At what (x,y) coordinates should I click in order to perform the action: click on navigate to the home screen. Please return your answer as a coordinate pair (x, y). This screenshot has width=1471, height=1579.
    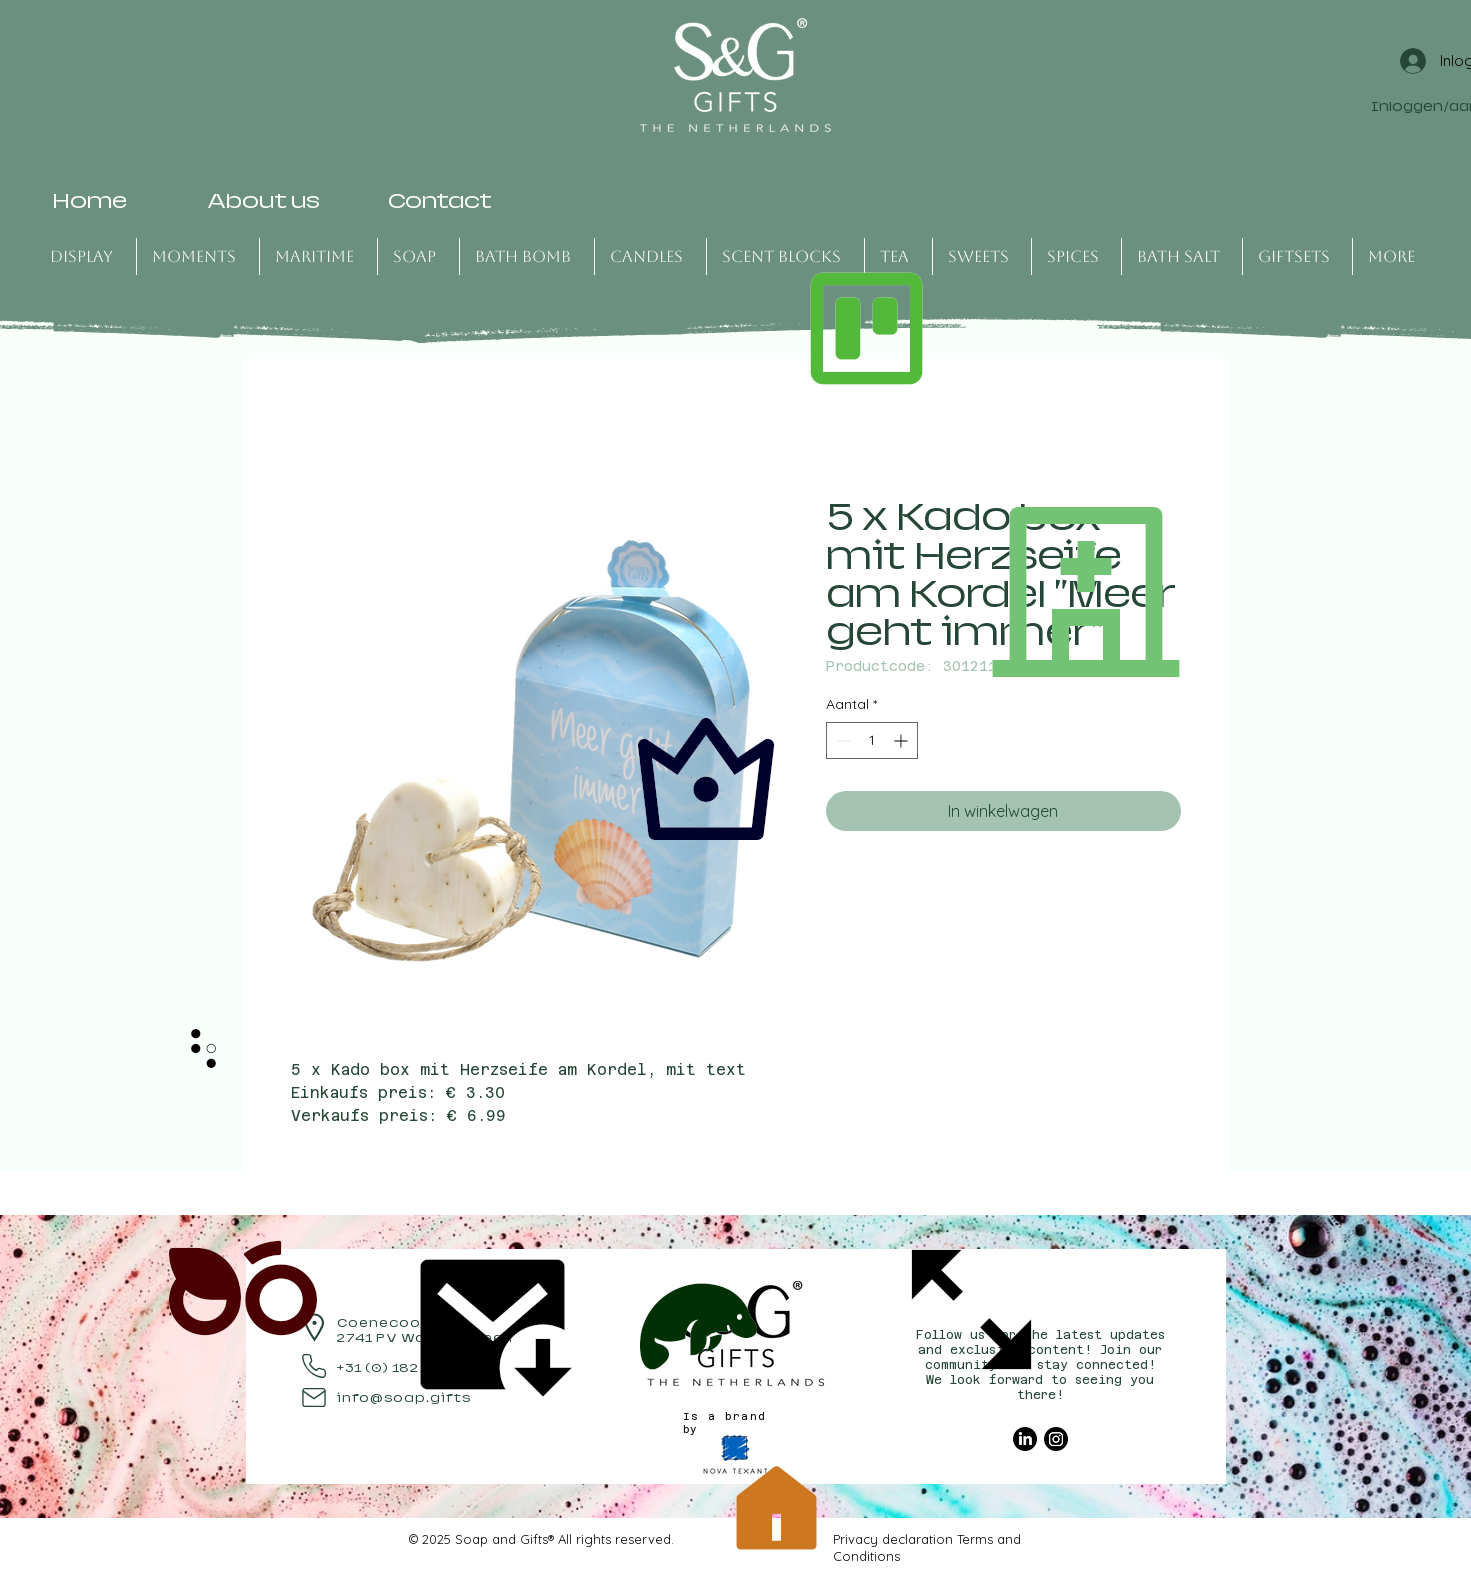
    Looking at the image, I should click on (776, 1509).